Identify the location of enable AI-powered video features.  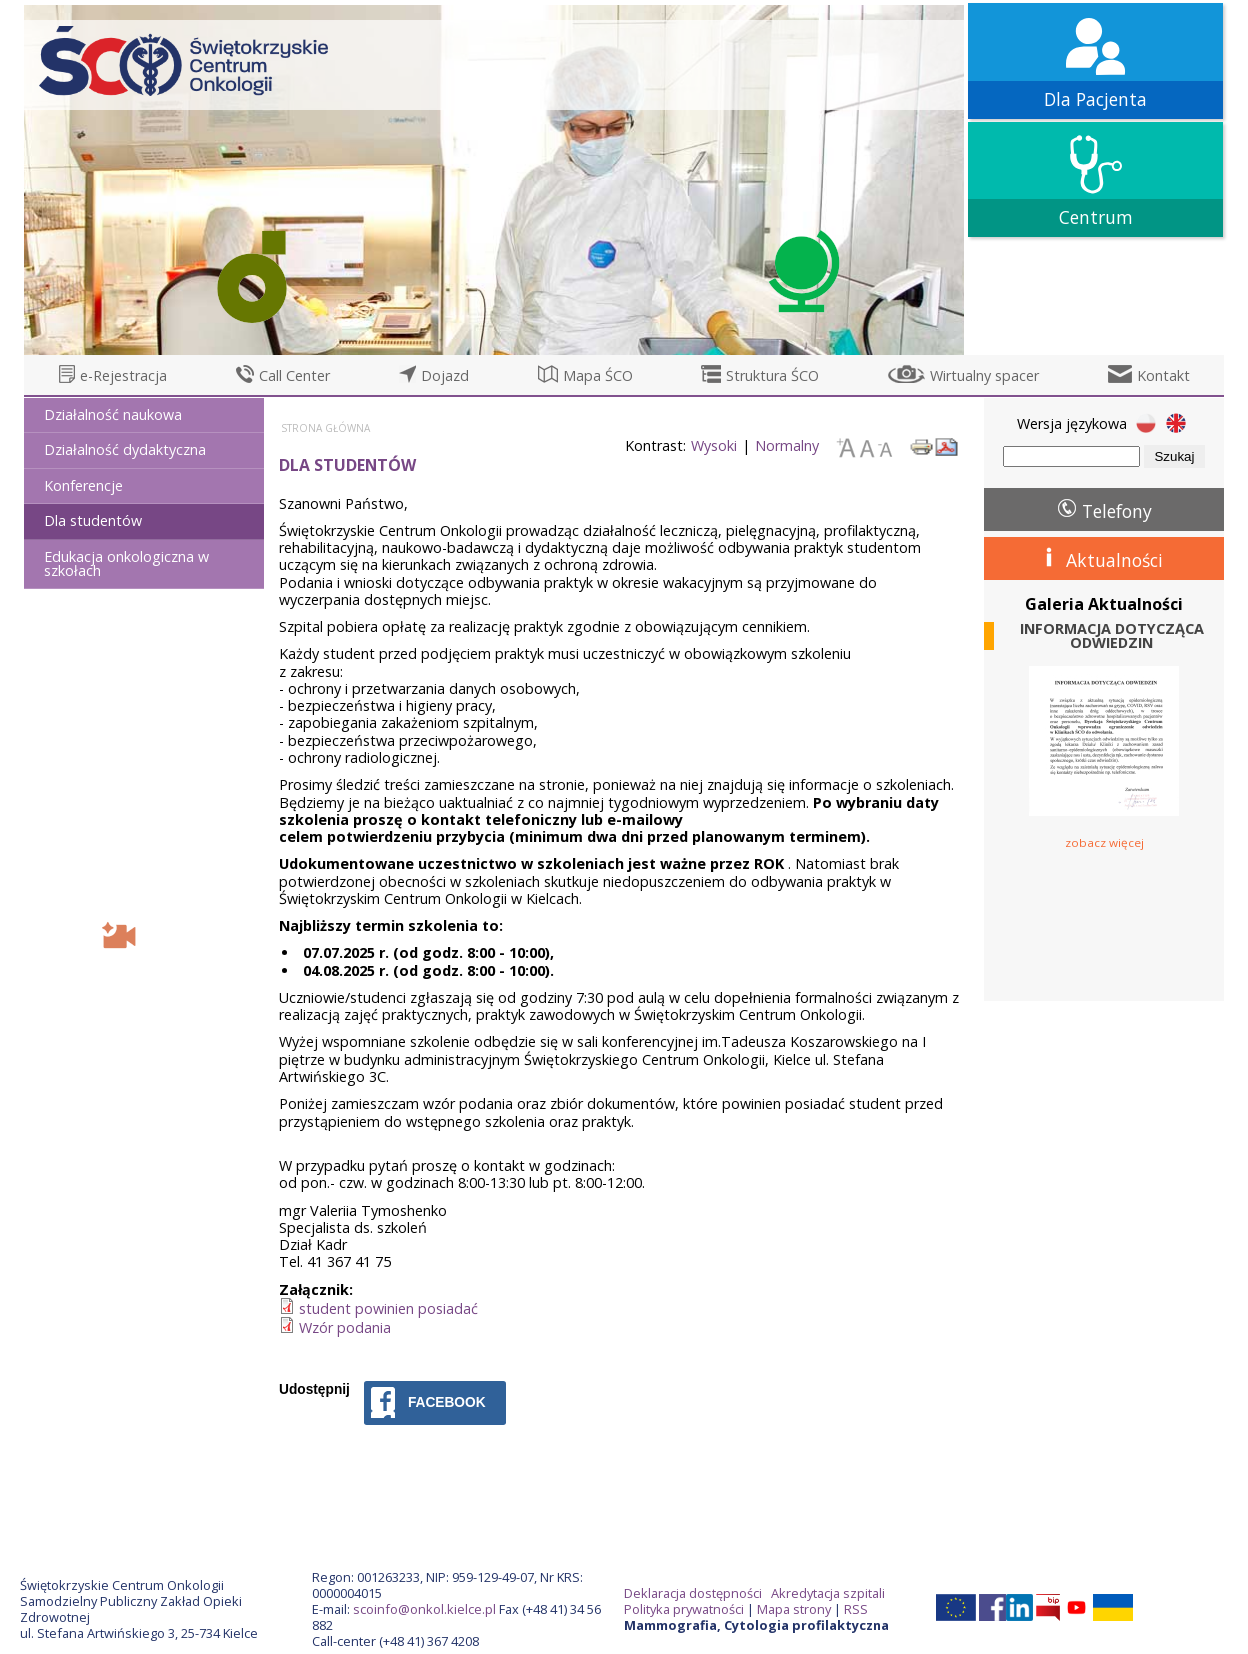
(119, 936).